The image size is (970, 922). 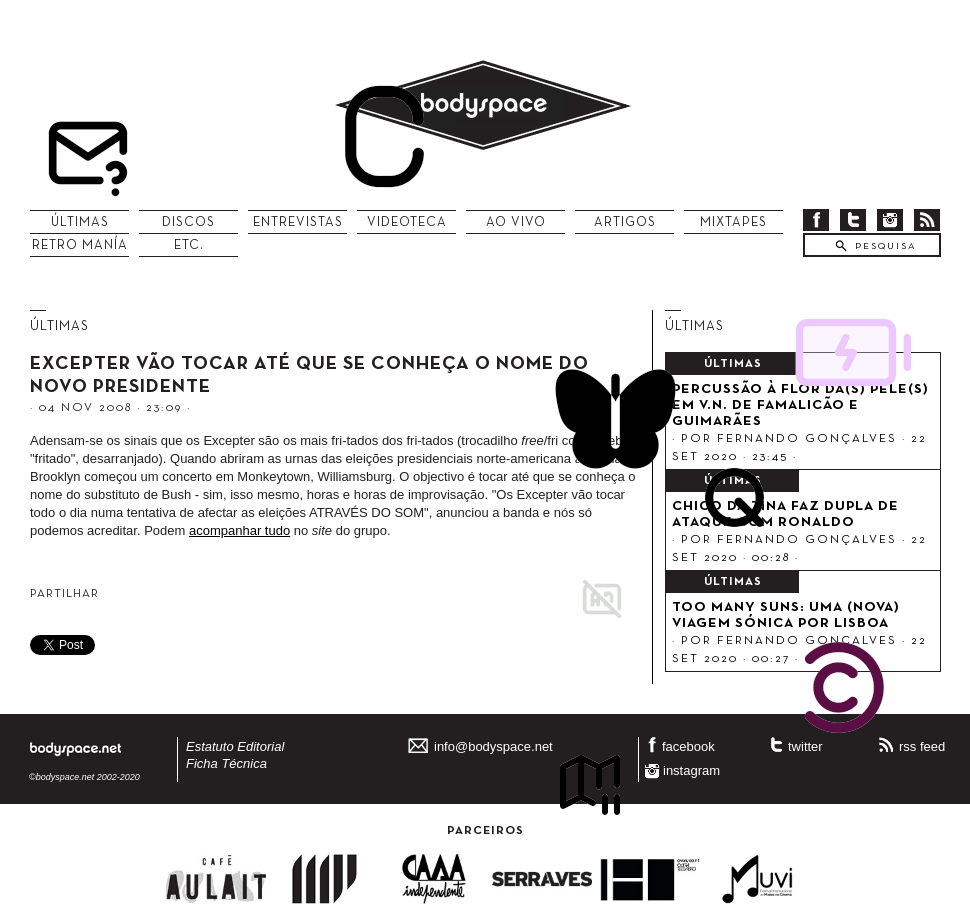 What do you see at coordinates (851, 352) in the screenshot?
I see `indicates device is currently charging` at bounding box center [851, 352].